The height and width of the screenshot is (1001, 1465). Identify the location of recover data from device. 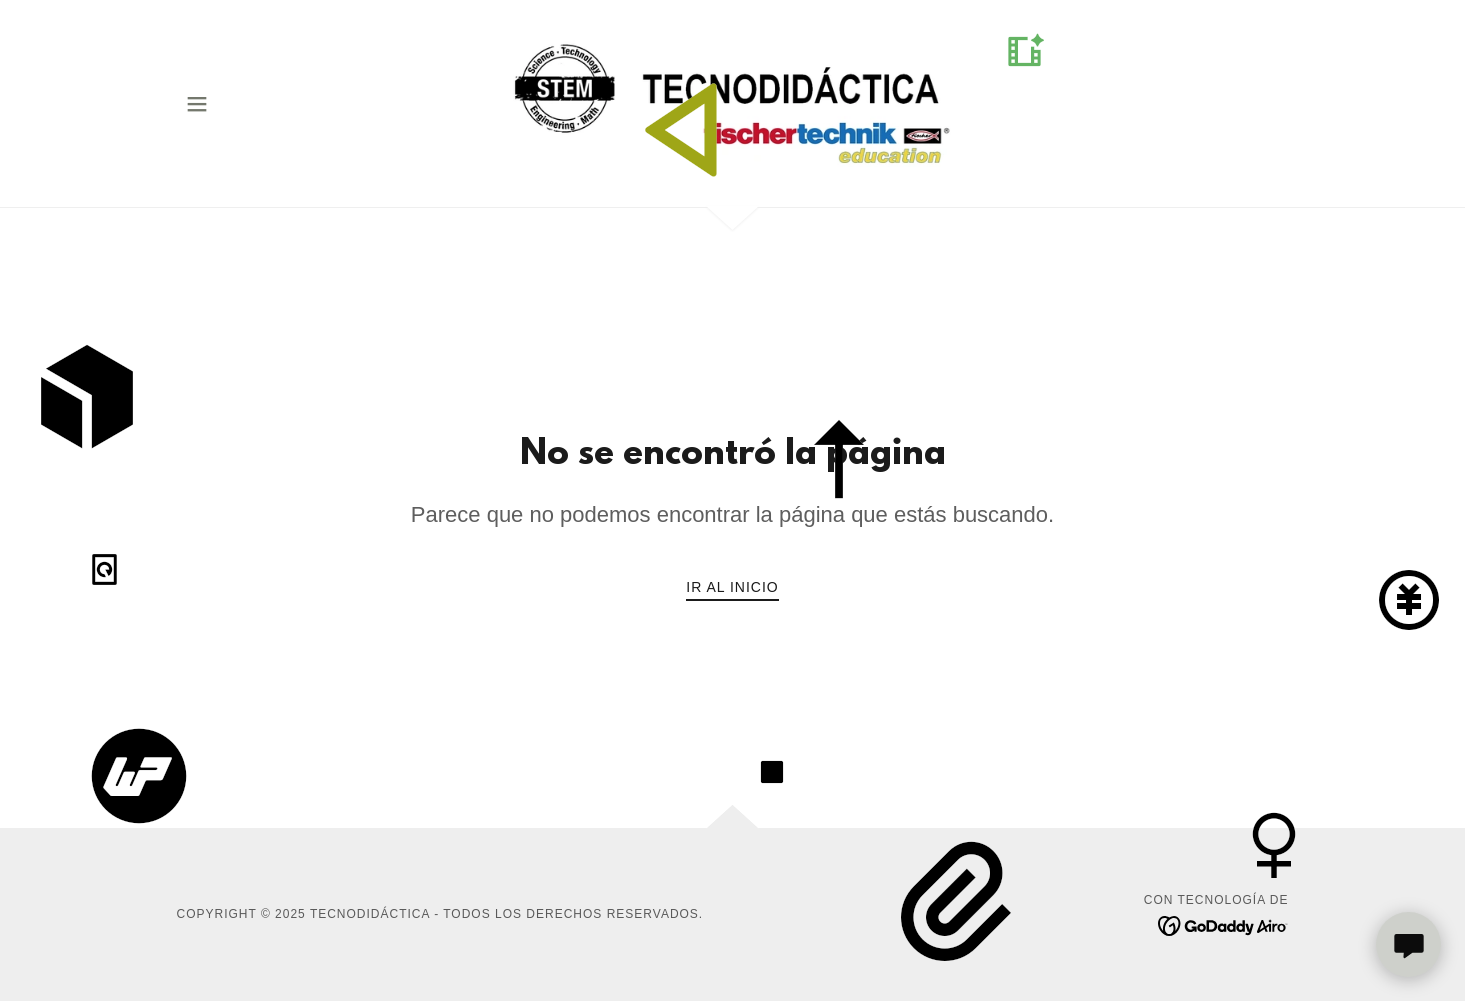
(104, 569).